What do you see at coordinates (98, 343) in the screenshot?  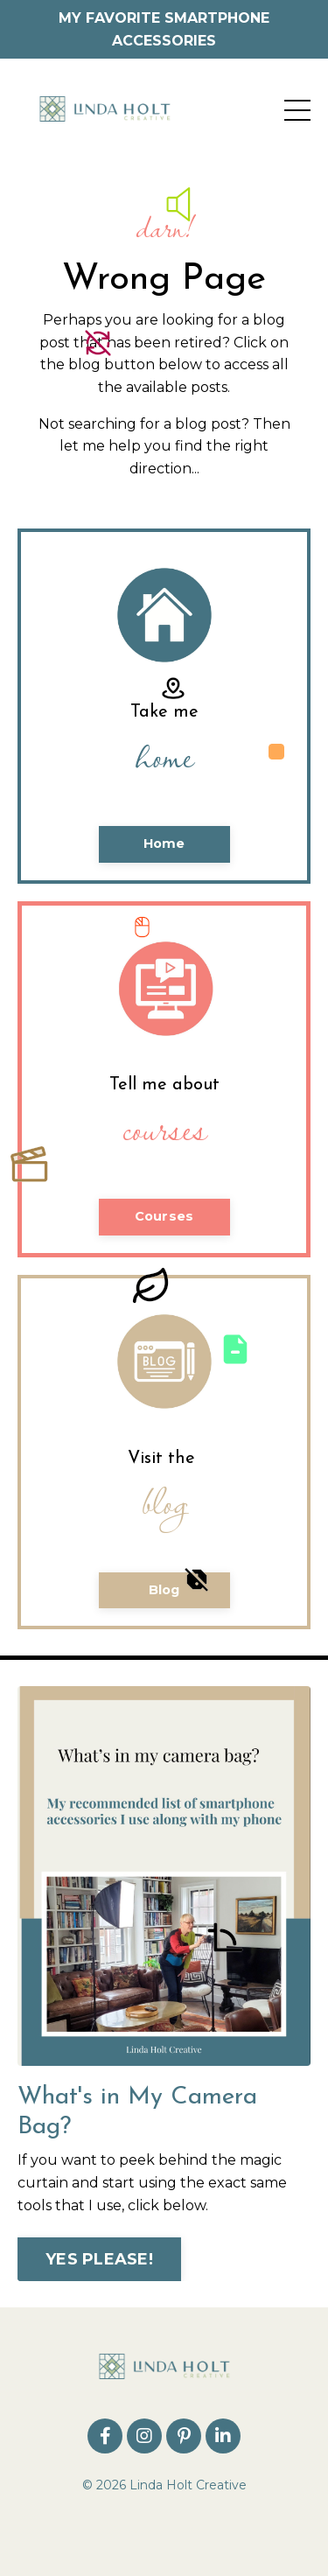 I see `auto-refresh disabled` at bounding box center [98, 343].